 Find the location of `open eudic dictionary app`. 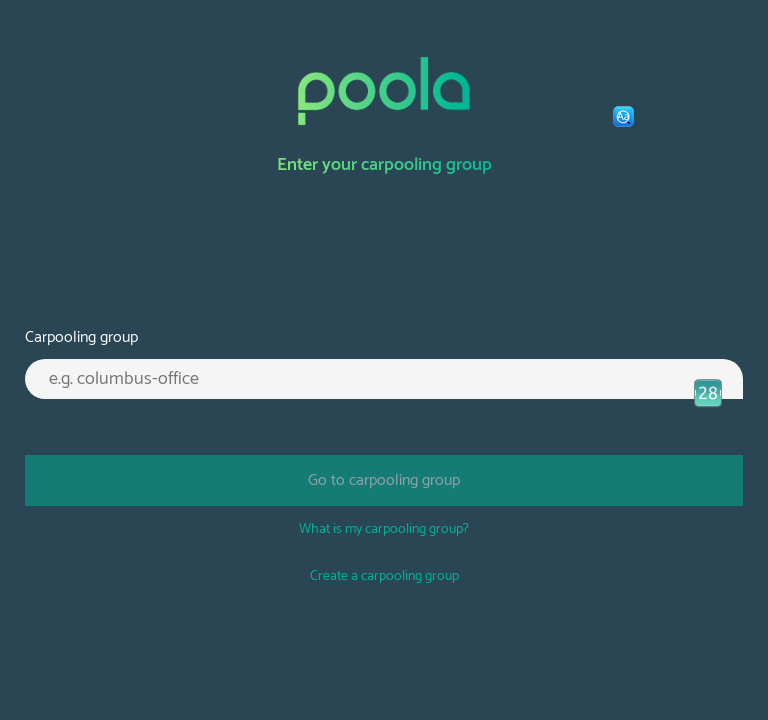

open eudic dictionary app is located at coordinates (623, 116).